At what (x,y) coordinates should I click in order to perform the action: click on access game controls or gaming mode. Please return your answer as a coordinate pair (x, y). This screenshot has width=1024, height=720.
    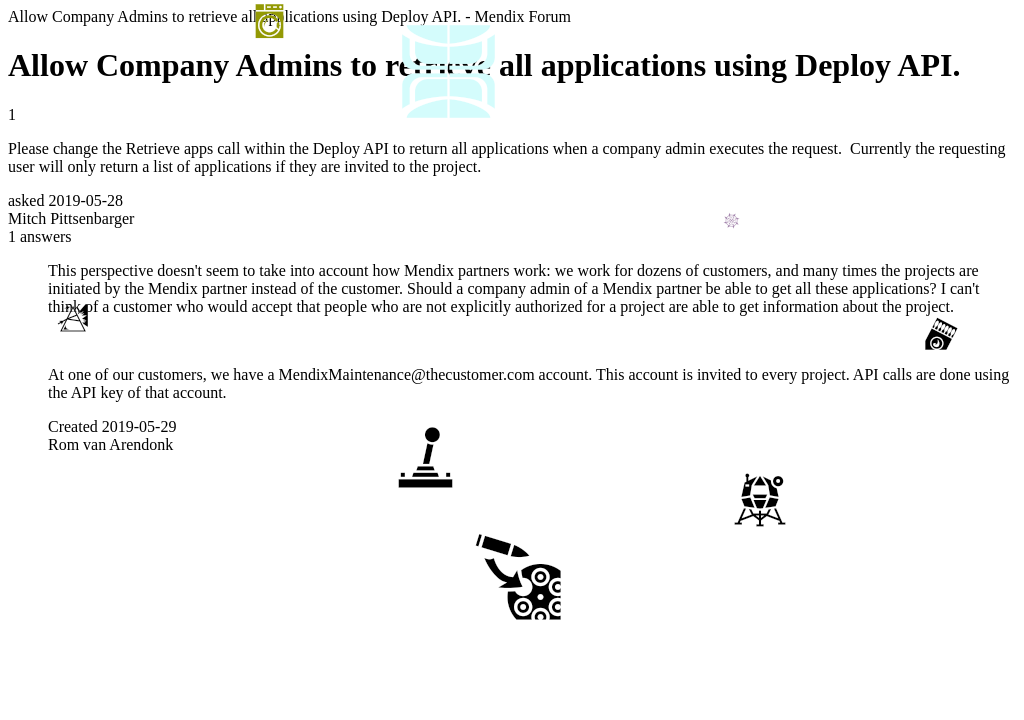
    Looking at the image, I should click on (425, 456).